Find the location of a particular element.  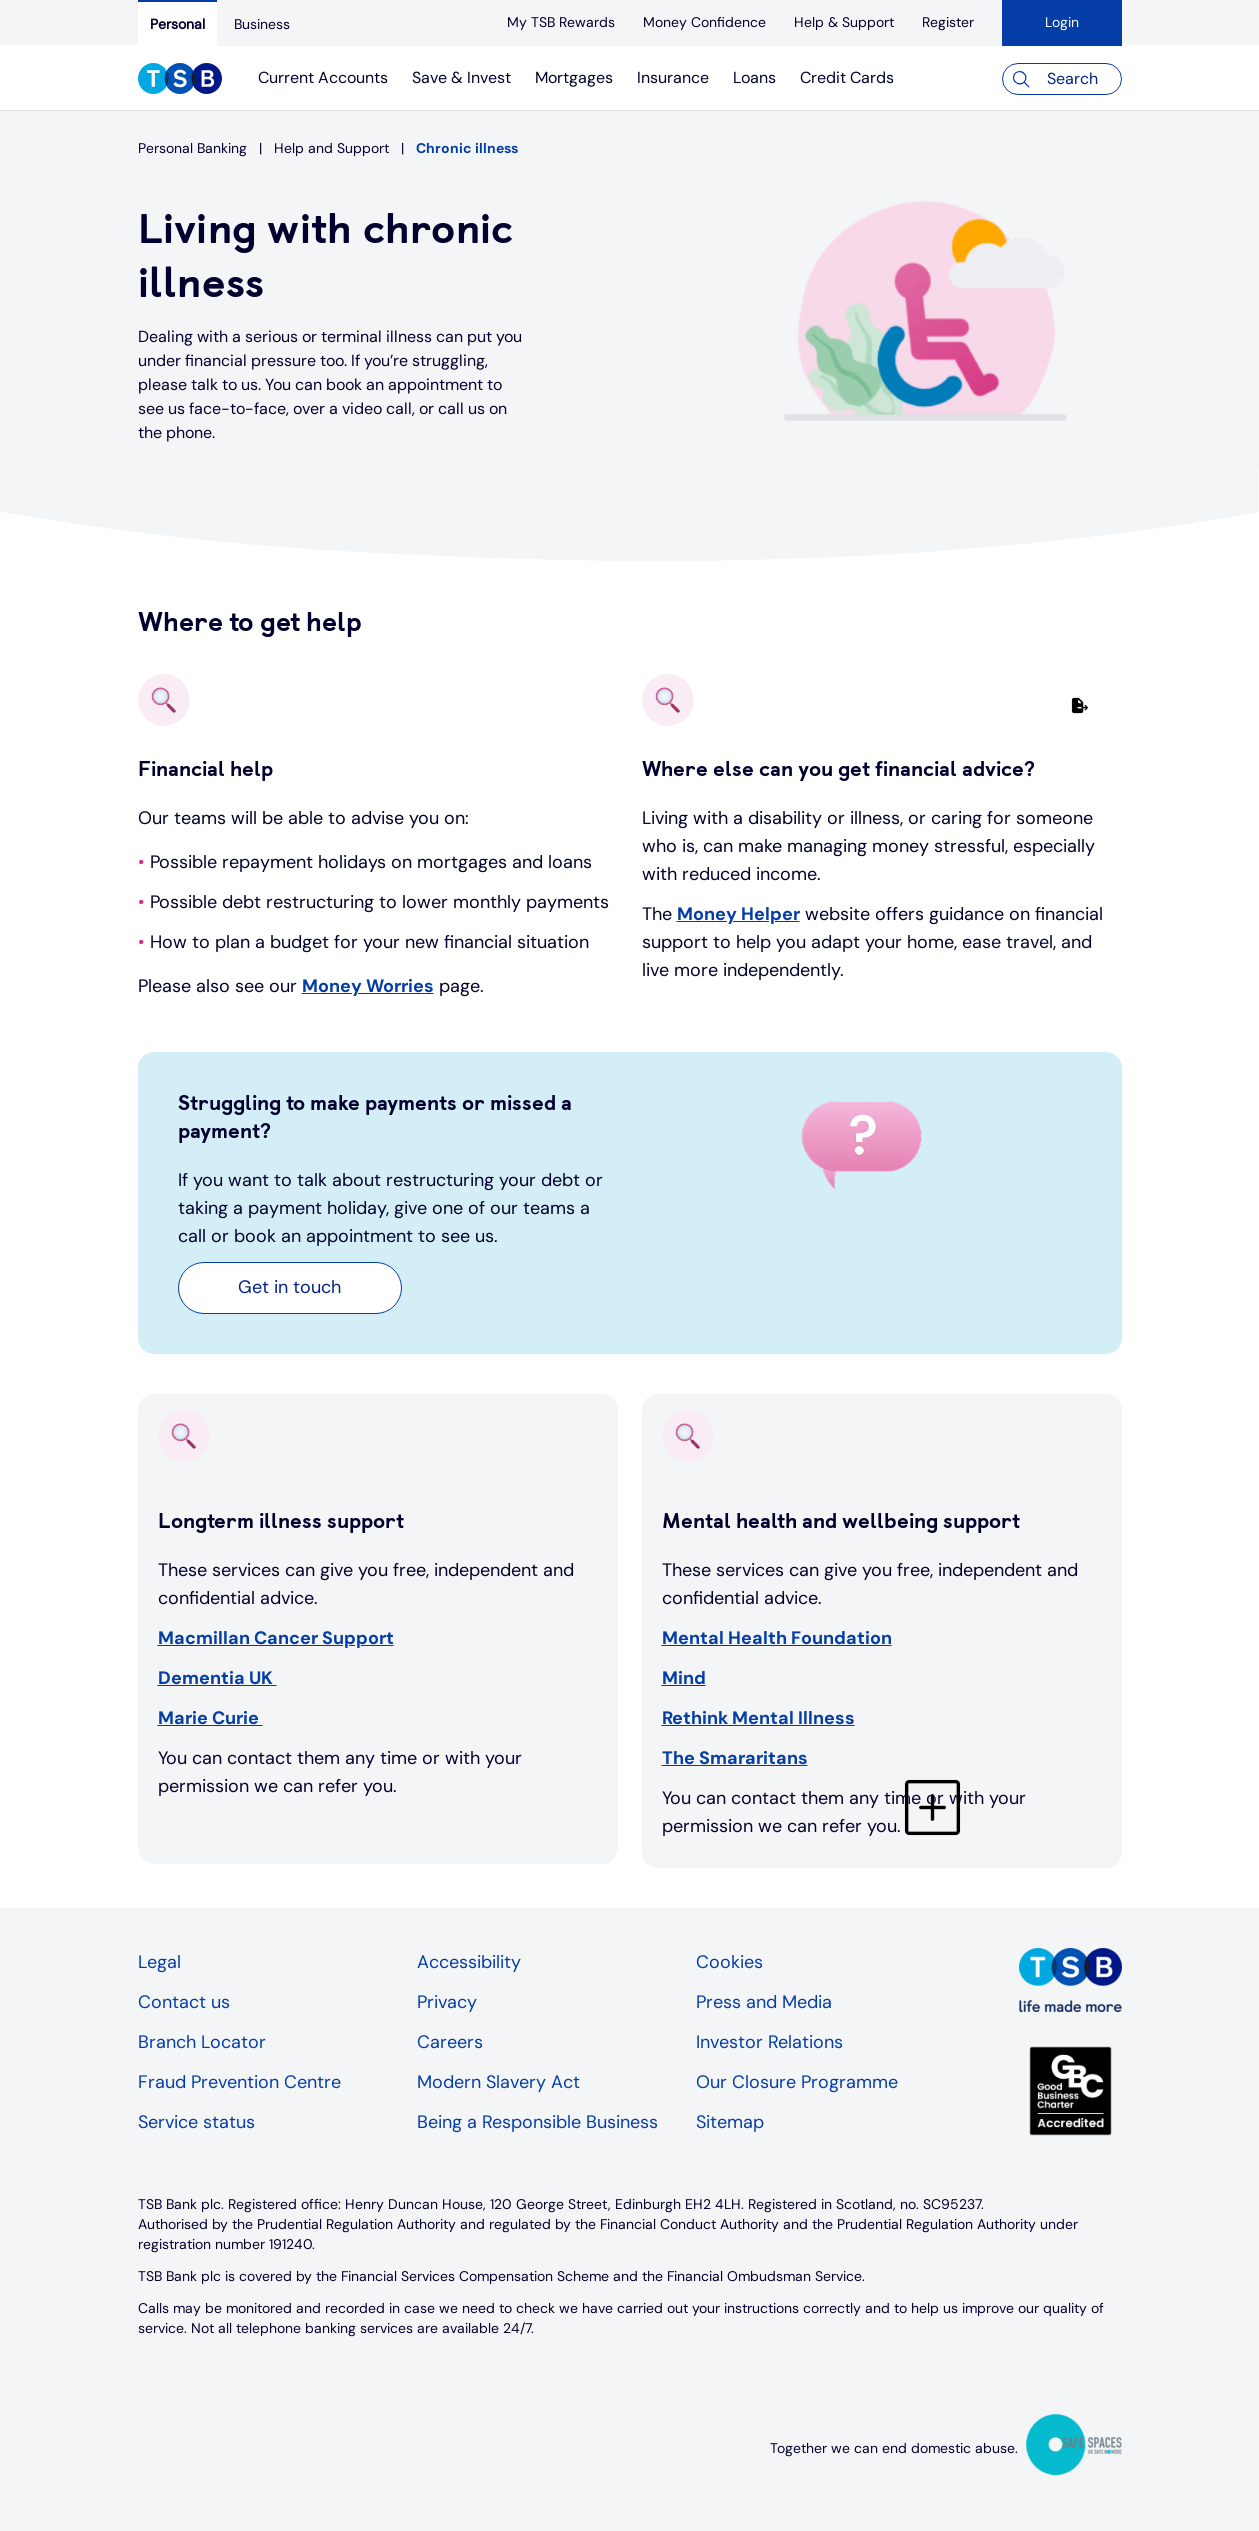

export file to another location or format is located at coordinates (1079, 705).